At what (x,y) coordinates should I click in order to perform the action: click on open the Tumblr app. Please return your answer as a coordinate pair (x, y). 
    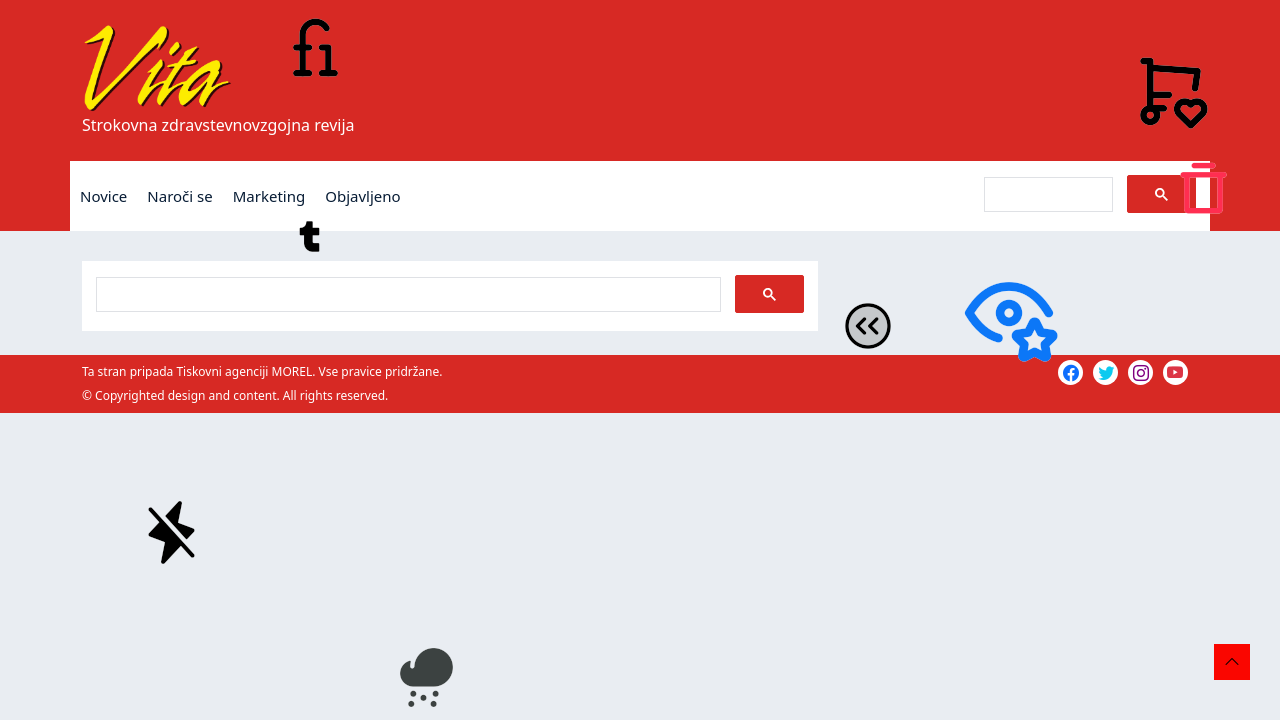
    Looking at the image, I should click on (309, 236).